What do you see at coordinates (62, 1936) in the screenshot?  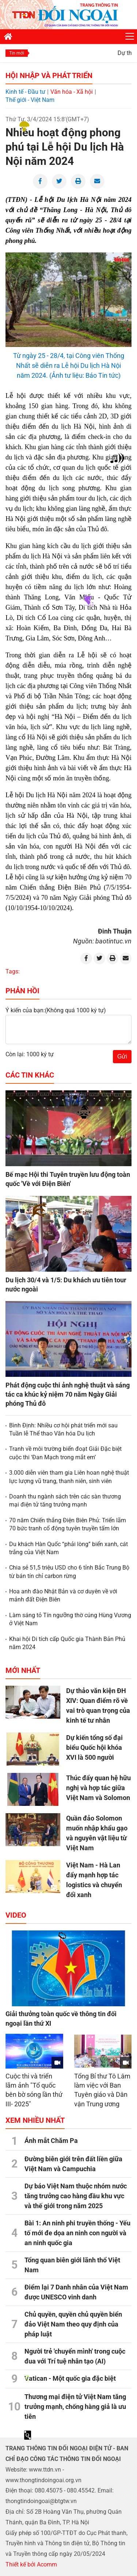 I see `indicates a religious or Easter-themed game element` at bounding box center [62, 1936].